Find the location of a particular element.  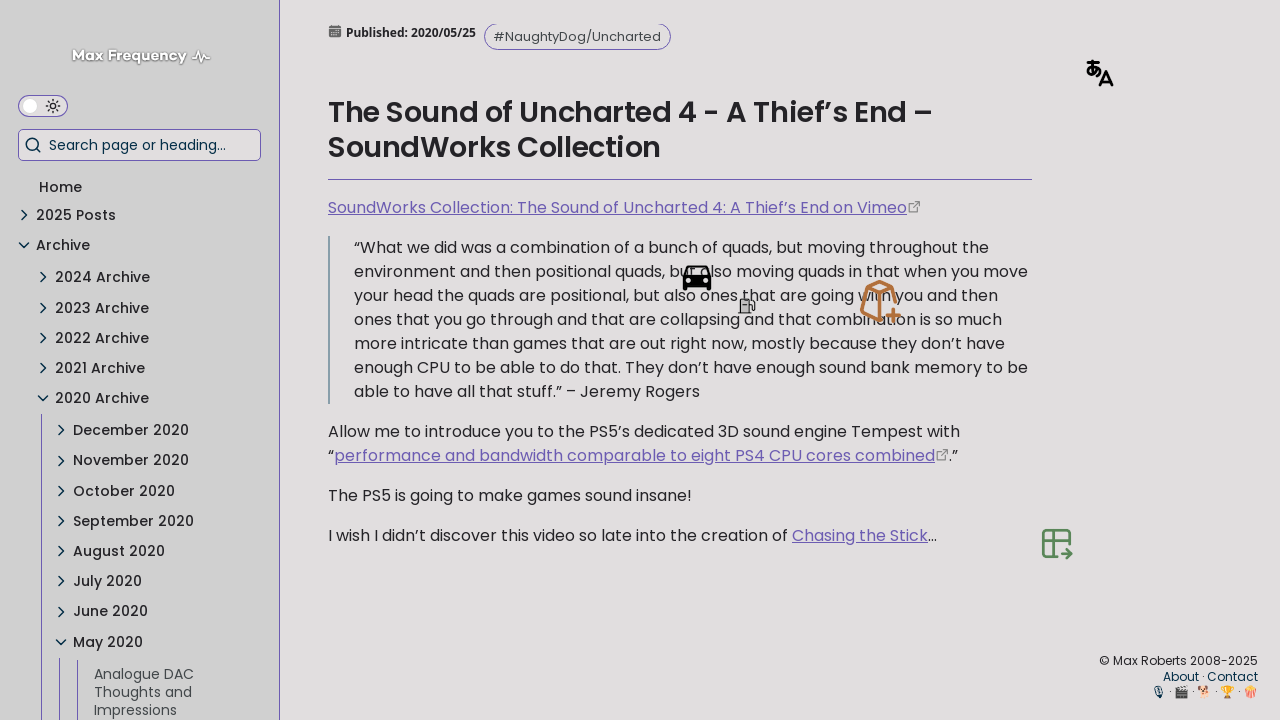

estimated time of arrival for your ride is located at coordinates (697, 278).